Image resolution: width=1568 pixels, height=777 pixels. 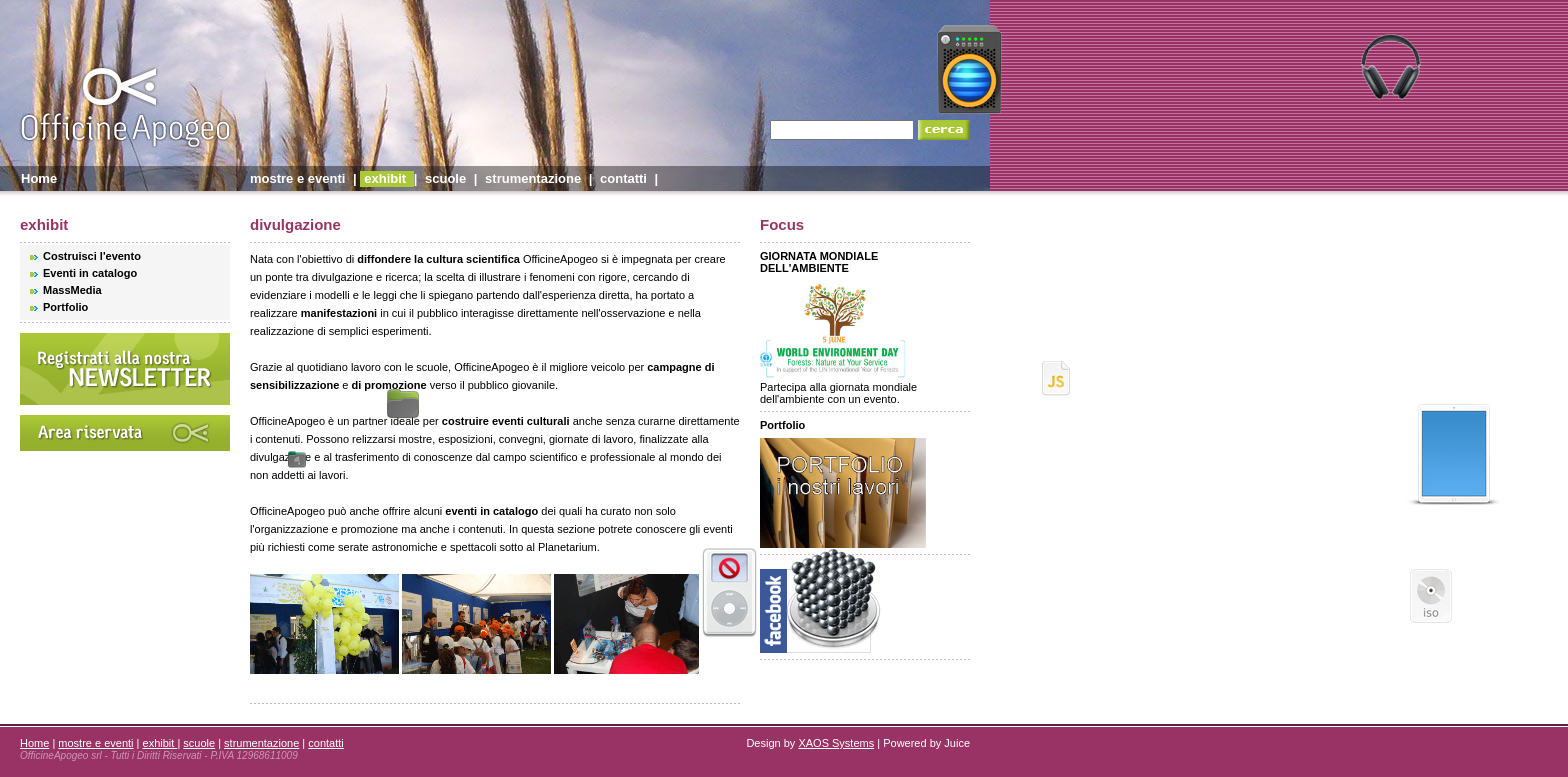 What do you see at coordinates (1056, 378) in the screenshot?
I see `indicates a javascript source file` at bounding box center [1056, 378].